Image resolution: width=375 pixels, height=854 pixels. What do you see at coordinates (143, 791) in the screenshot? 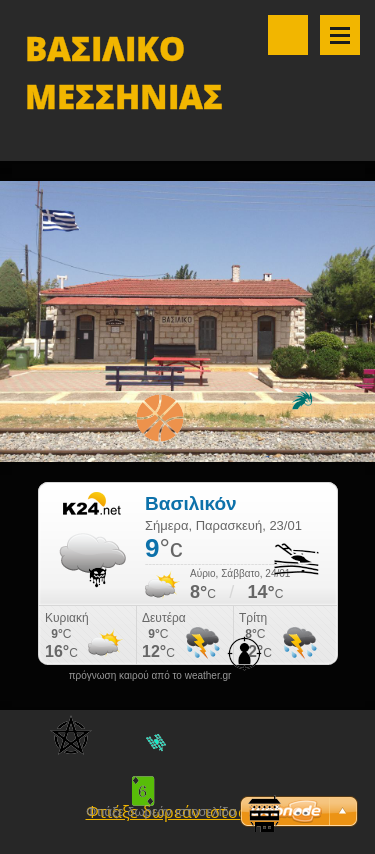
I see `six of diamonds playing card` at bounding box center [143, 791].